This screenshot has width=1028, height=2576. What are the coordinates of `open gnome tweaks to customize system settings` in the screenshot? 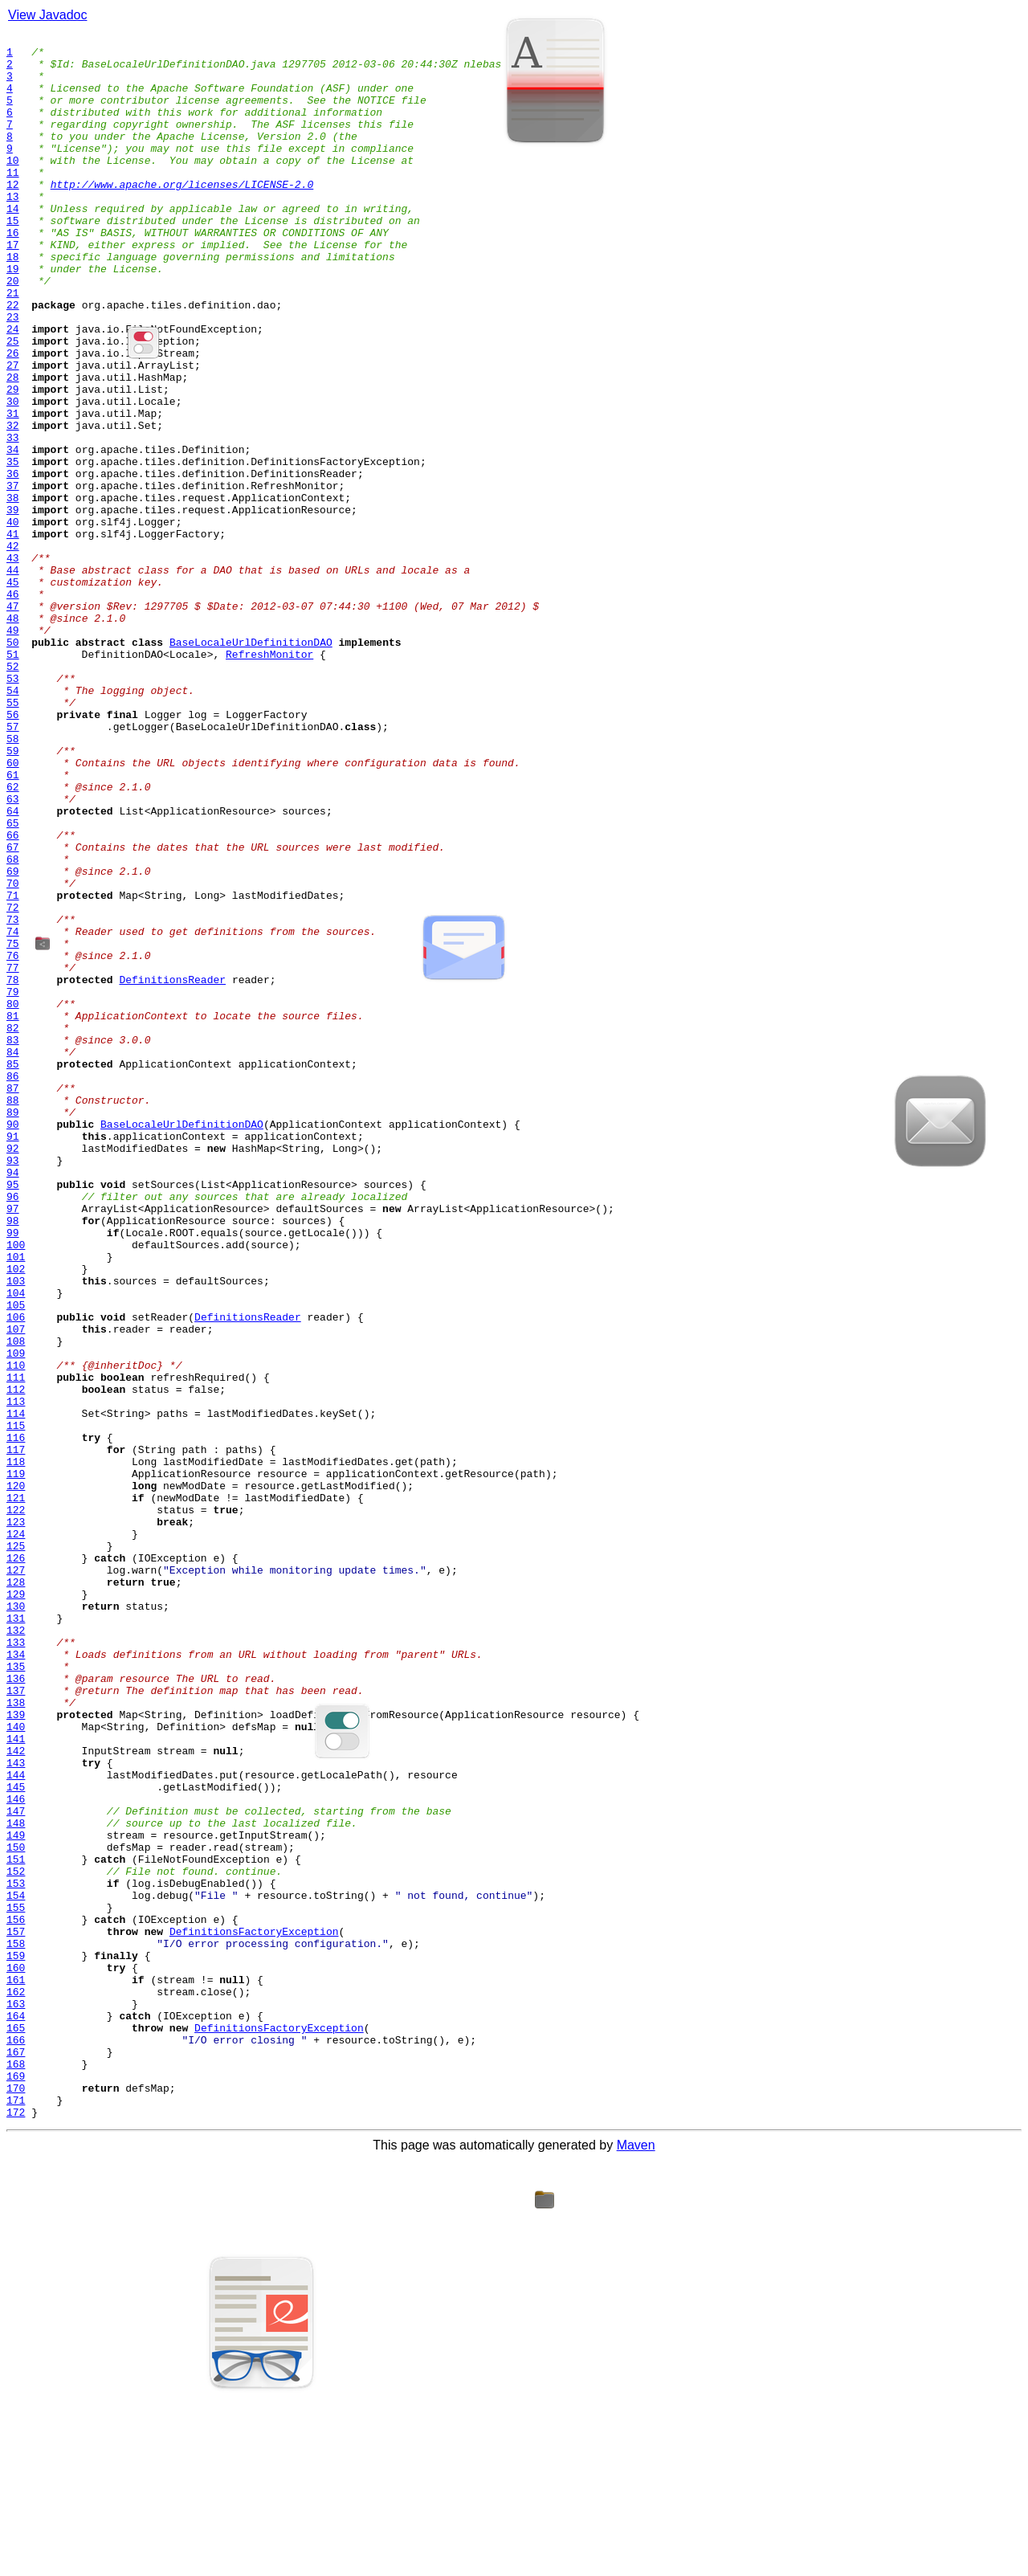 It's located at (143, 342).